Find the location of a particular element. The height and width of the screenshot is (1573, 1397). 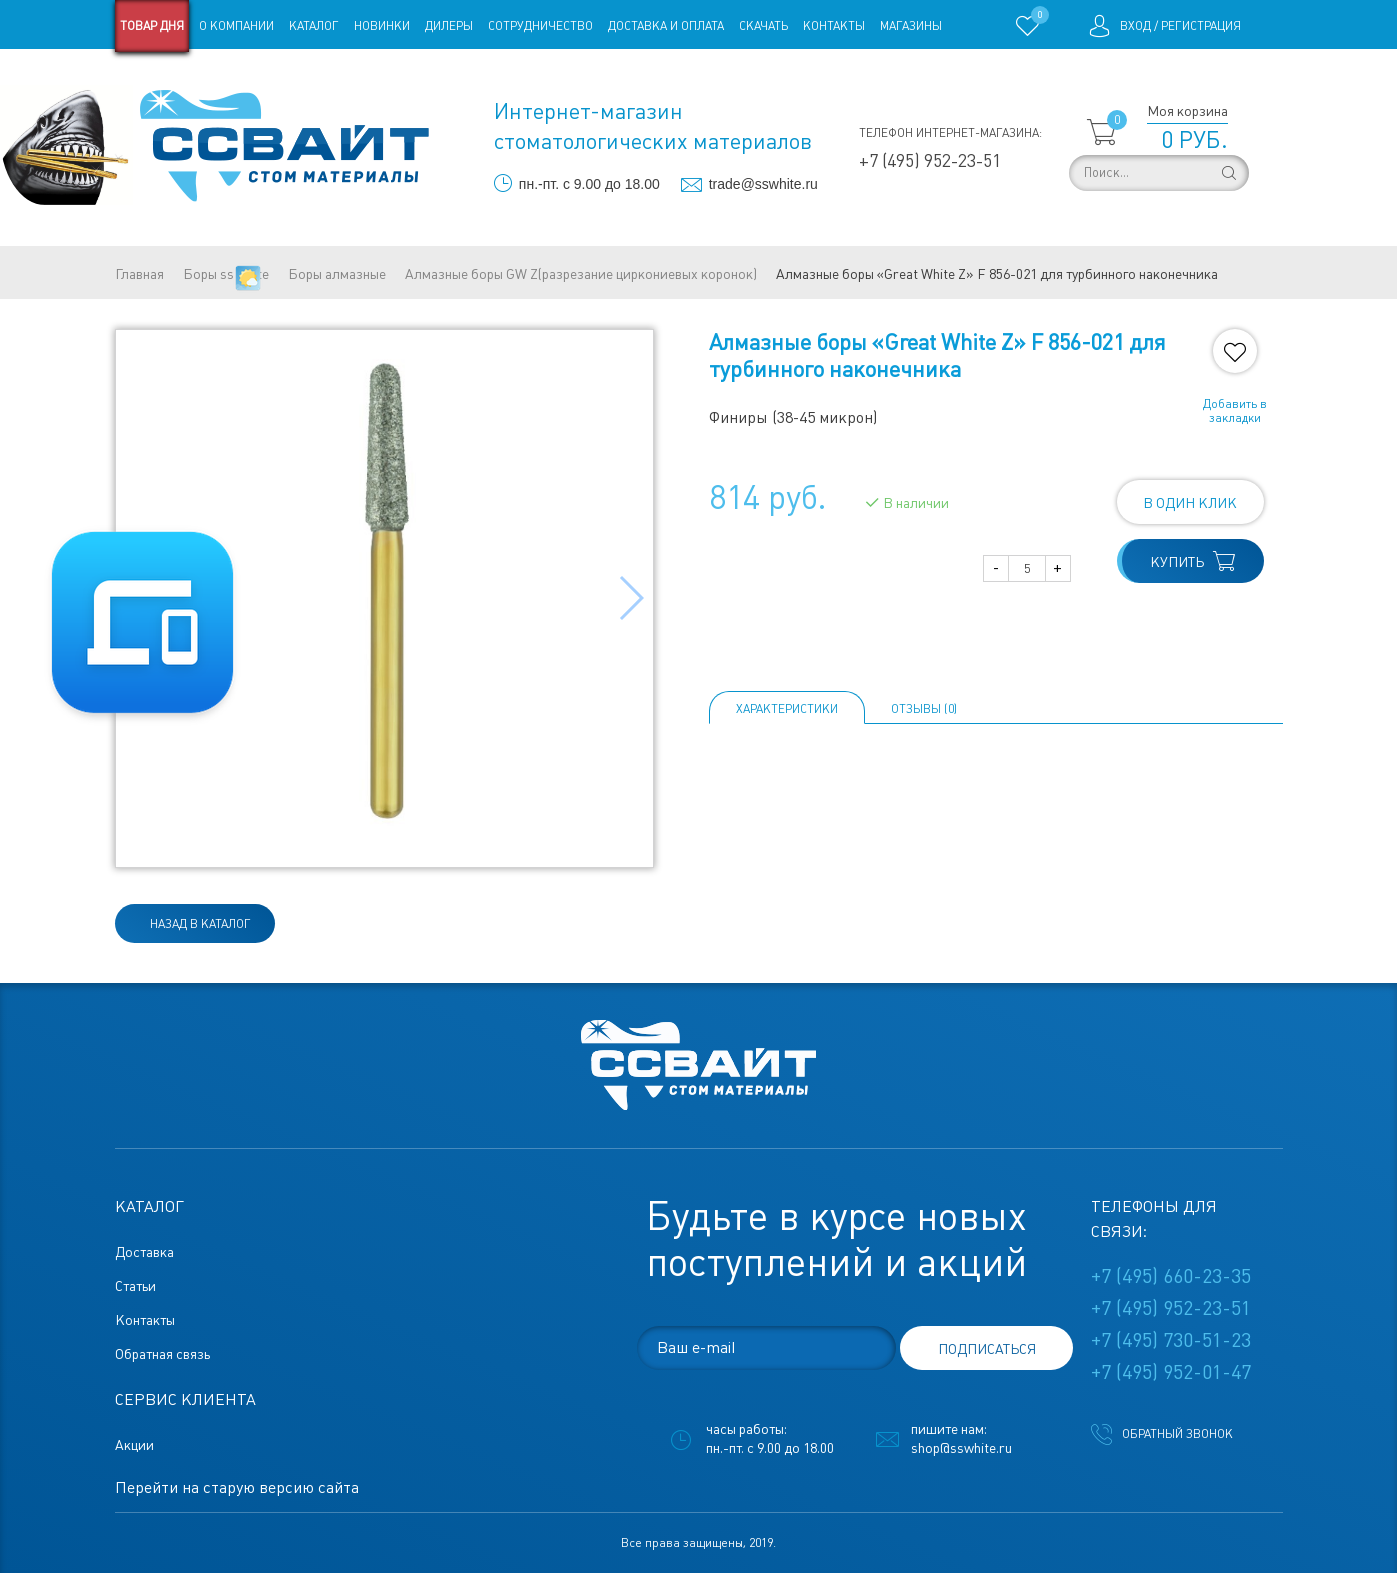

open the weather app is located at coordinates (248, 278).